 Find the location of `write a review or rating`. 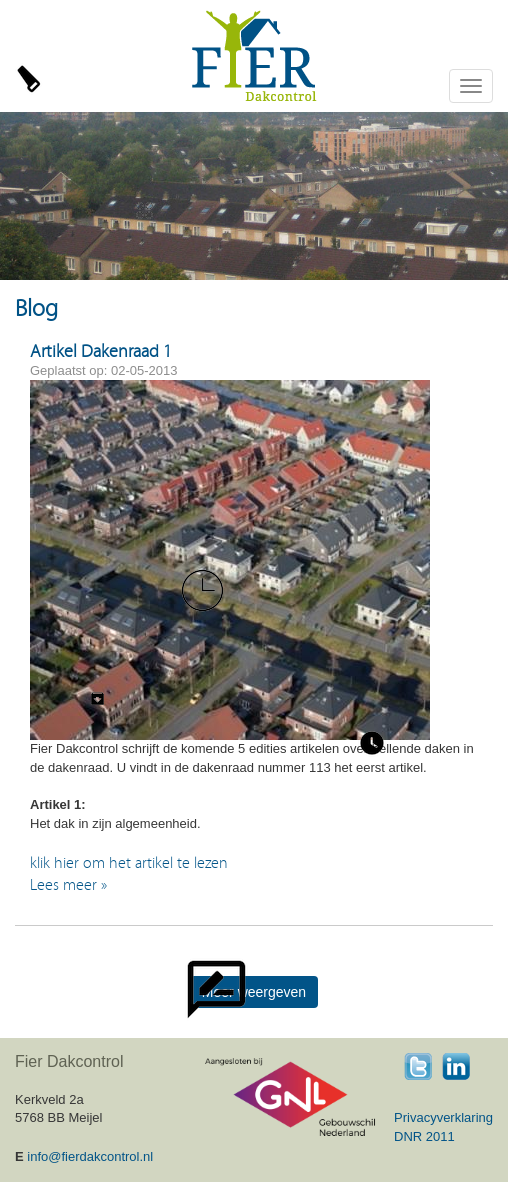

write a review or rating is located at coordinates (216, 989).